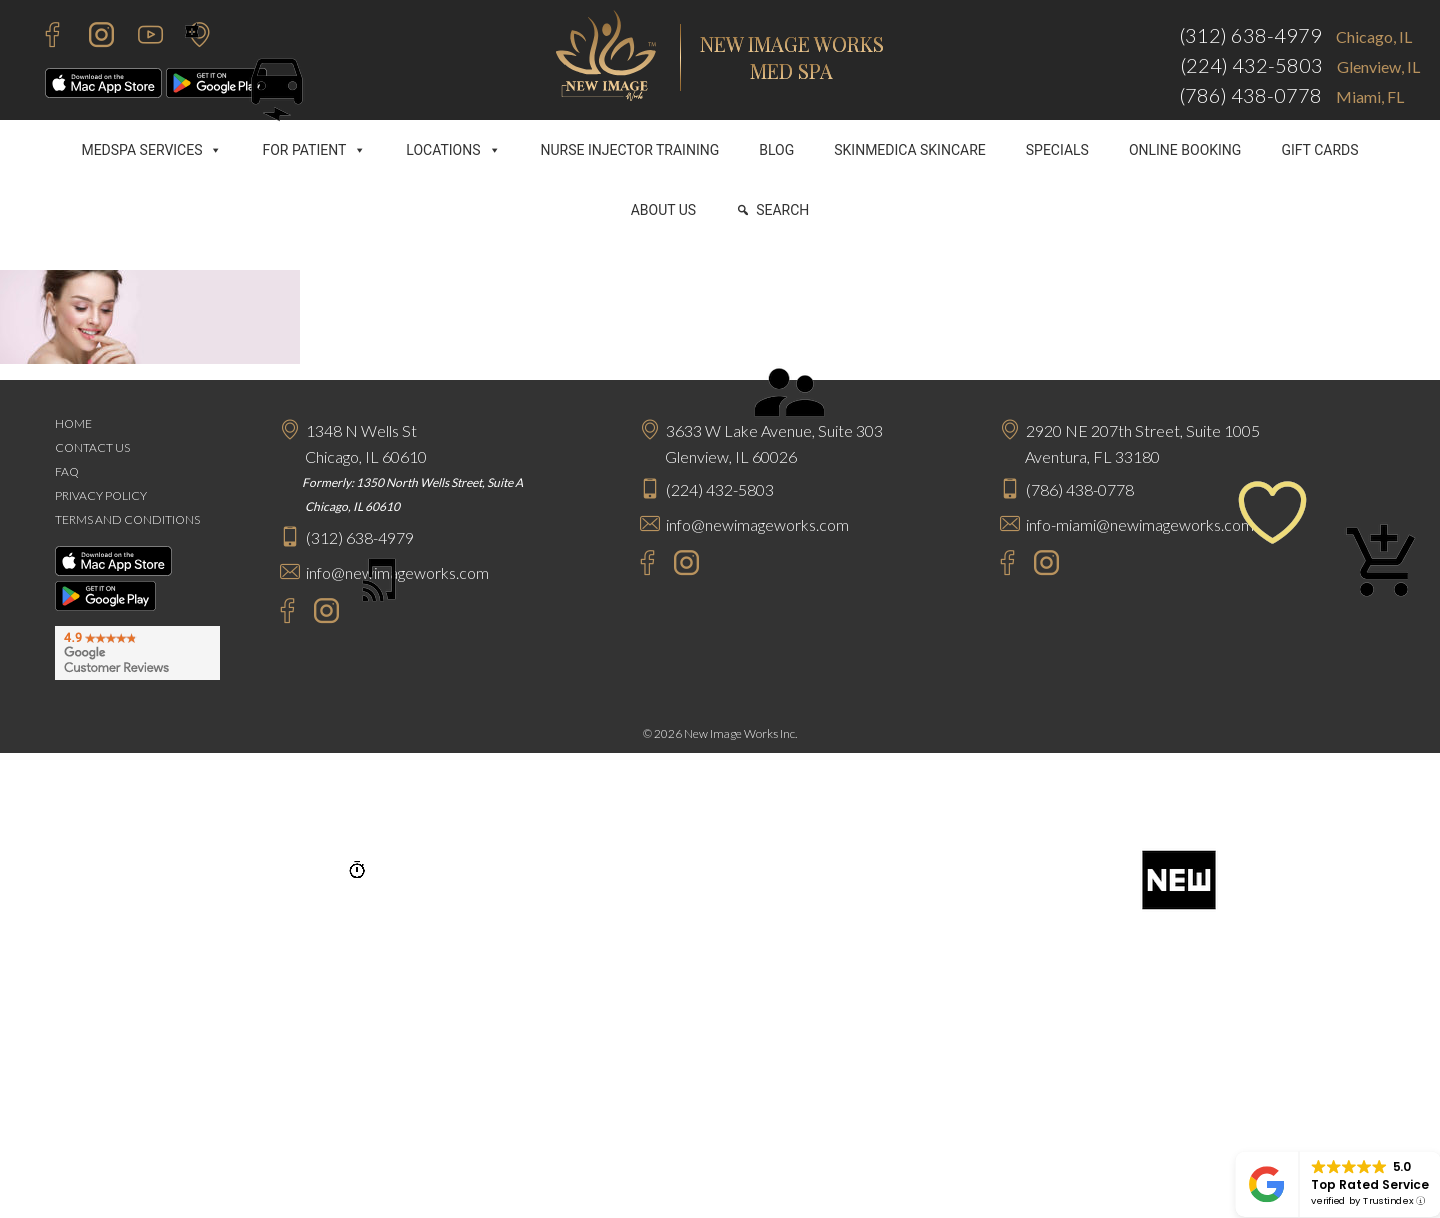 The width and height of the screenshot is (1440, 1218). What do you see at coordinates (1384, 562) in the screenshot?
I see `add item to shopping cart` at bounding box center [1384, 562].